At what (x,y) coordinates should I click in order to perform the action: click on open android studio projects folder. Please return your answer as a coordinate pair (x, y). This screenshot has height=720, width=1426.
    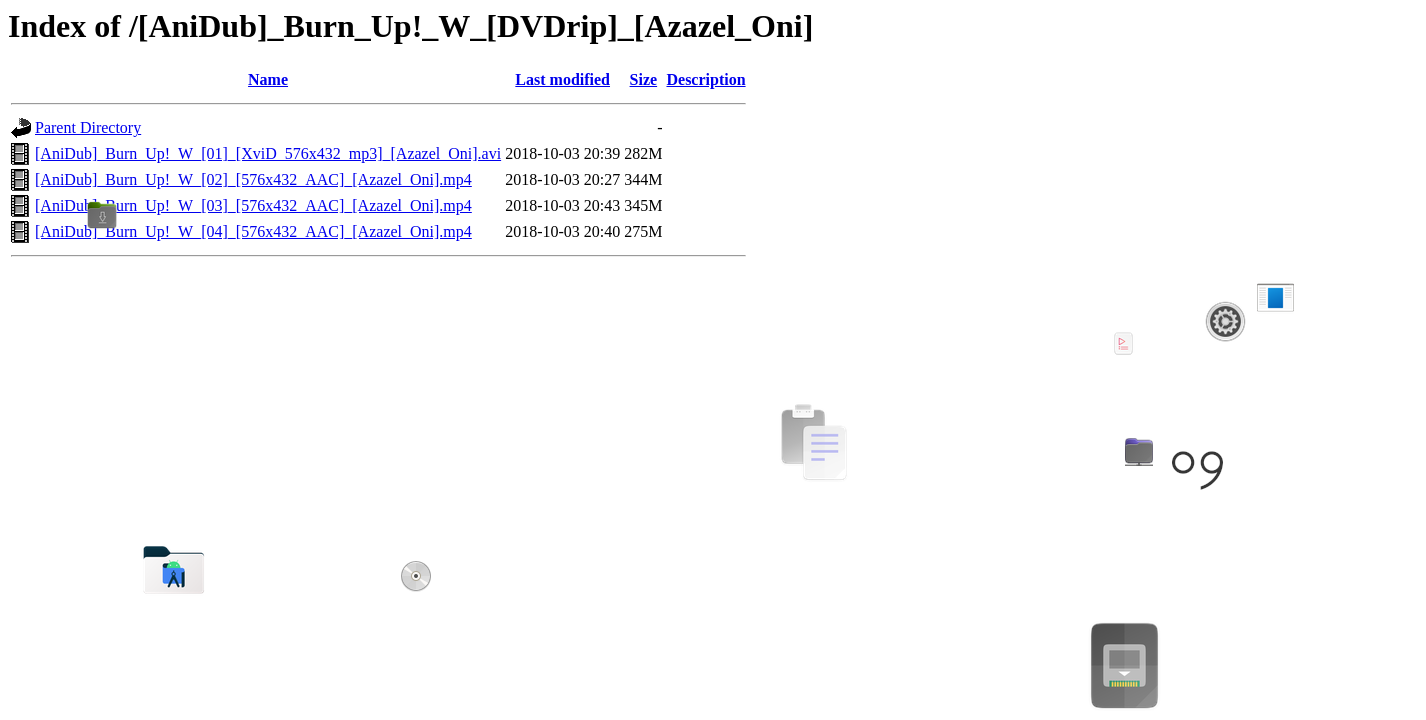
    Looking at the image, I should click on (173, 571).